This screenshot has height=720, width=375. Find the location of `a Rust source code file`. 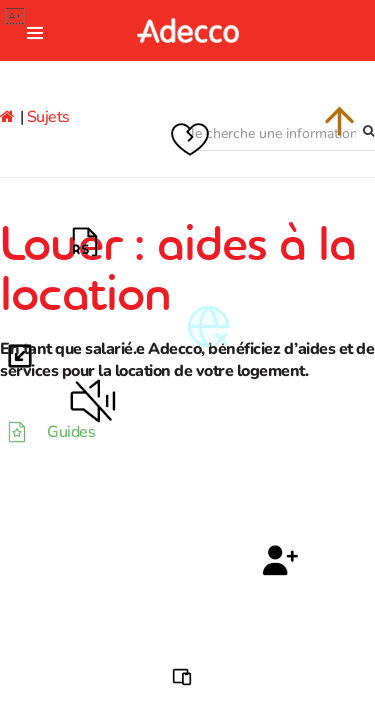

a Rust source code file is located at coordinates (85, 242).